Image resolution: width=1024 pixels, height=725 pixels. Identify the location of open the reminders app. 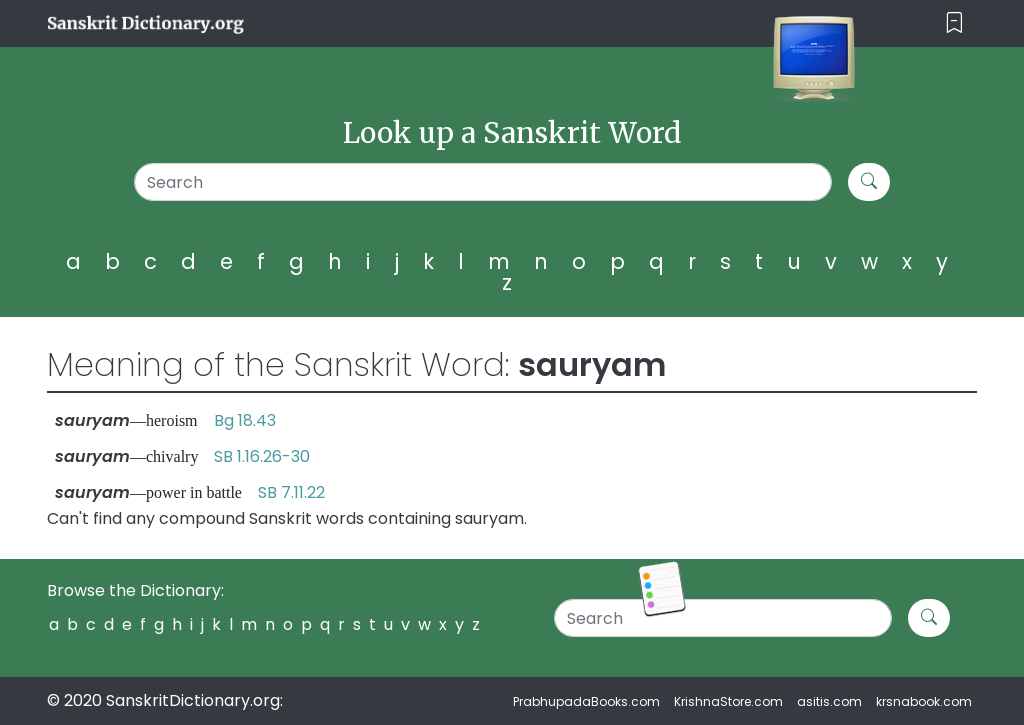
(661, 589).